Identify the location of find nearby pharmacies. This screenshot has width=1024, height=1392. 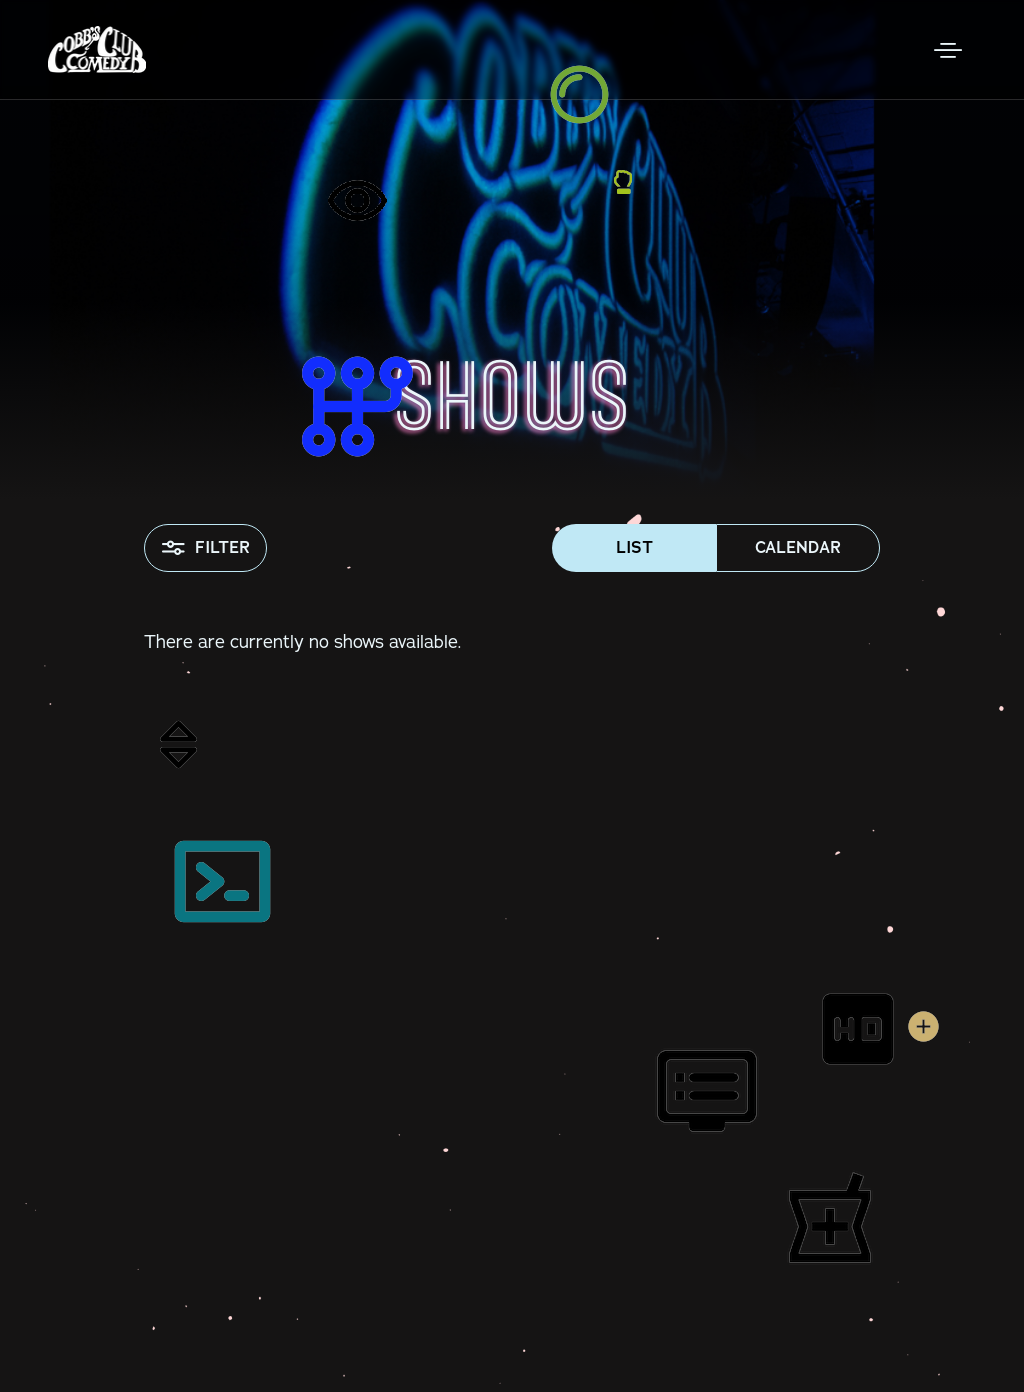
(830, 1222).